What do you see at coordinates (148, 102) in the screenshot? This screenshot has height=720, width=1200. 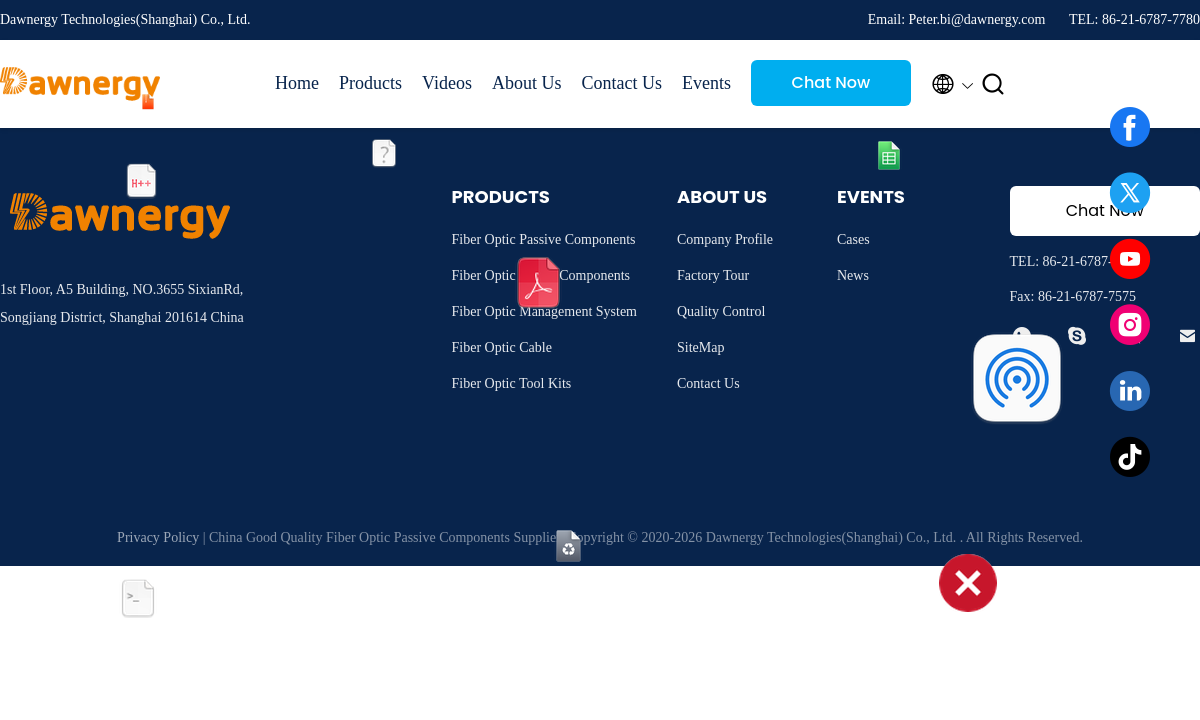 I see `a compressed tzo archive file` at bounding box center [148, 102].